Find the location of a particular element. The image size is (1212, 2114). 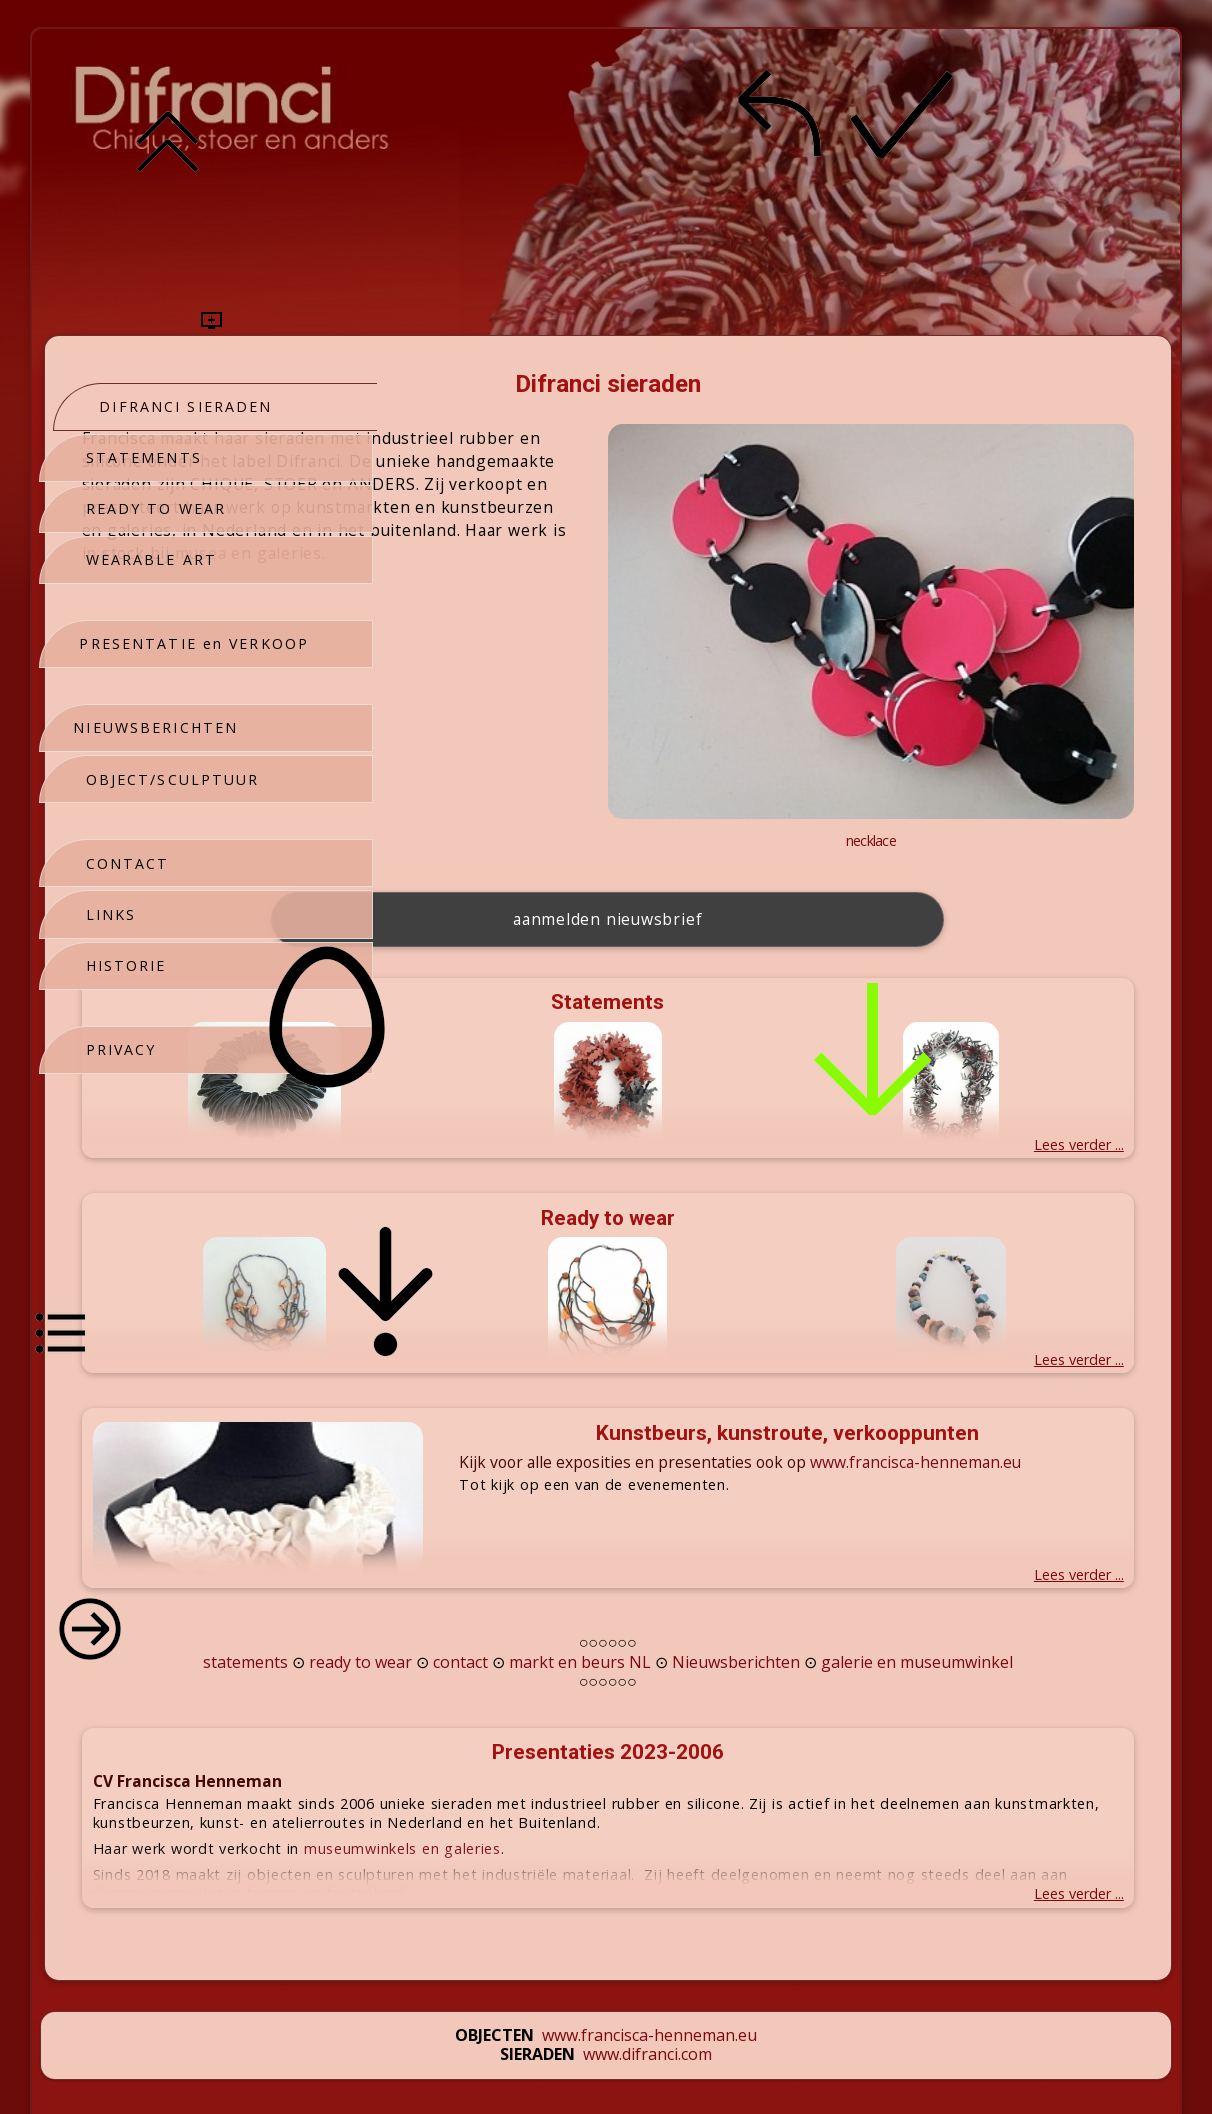

collapse code section above is located at coordinates (169, 144).